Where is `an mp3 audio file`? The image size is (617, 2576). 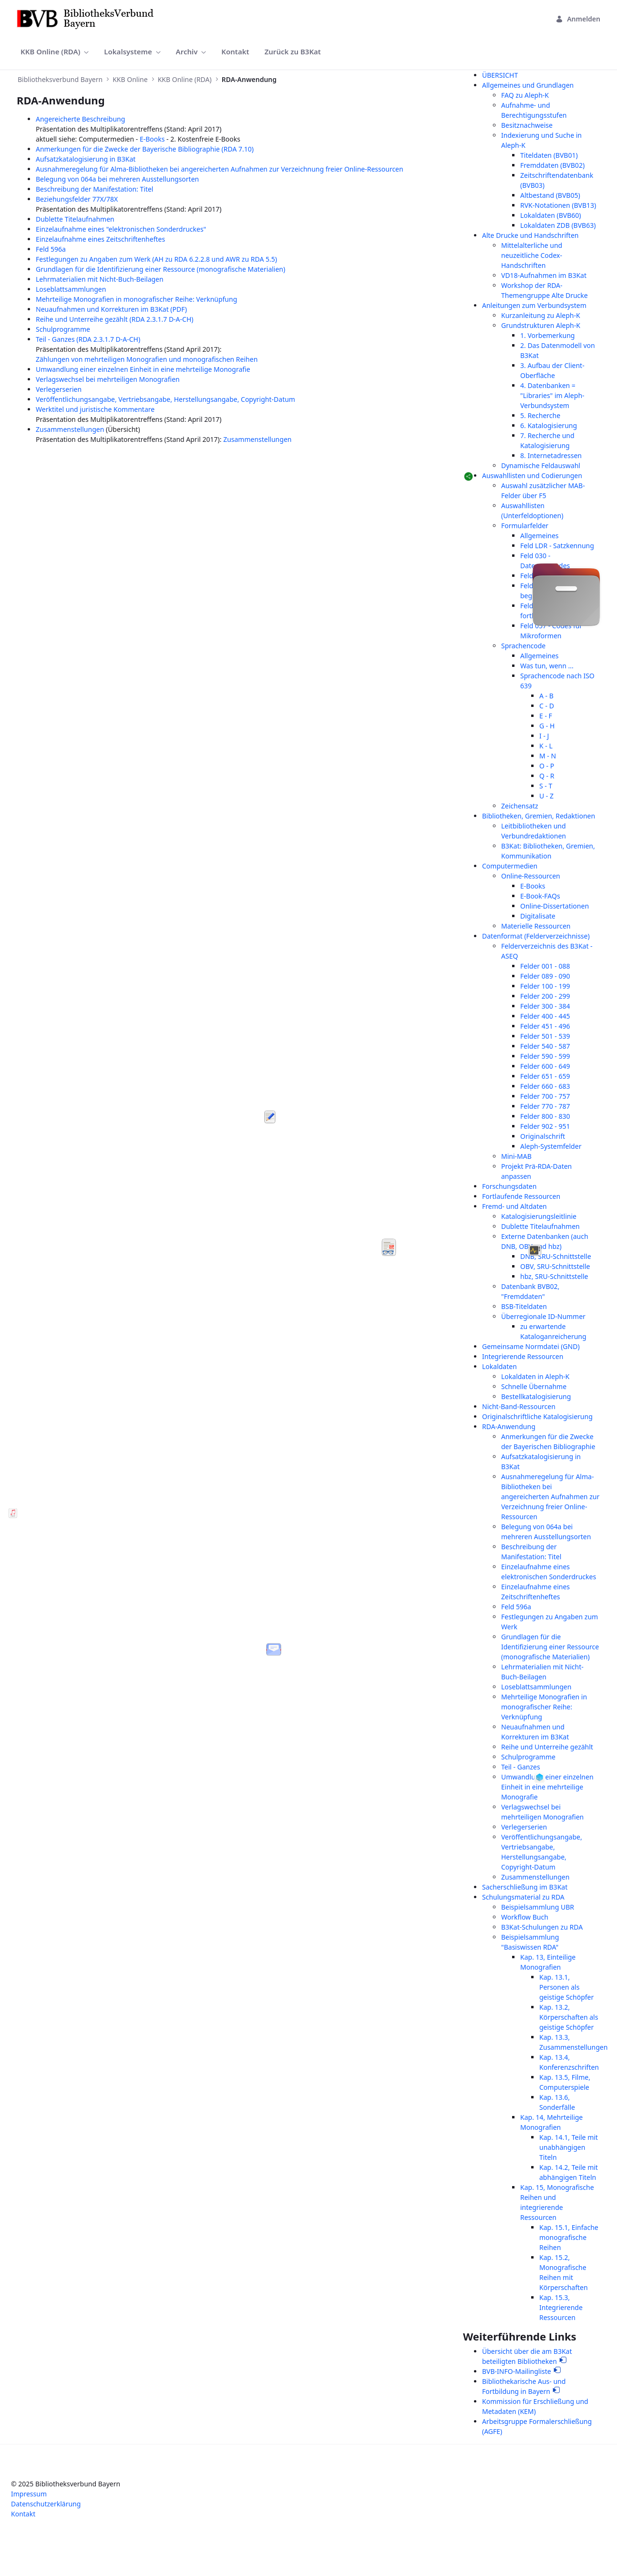 an mp3 audio file is located at coordinates (13, 1513).